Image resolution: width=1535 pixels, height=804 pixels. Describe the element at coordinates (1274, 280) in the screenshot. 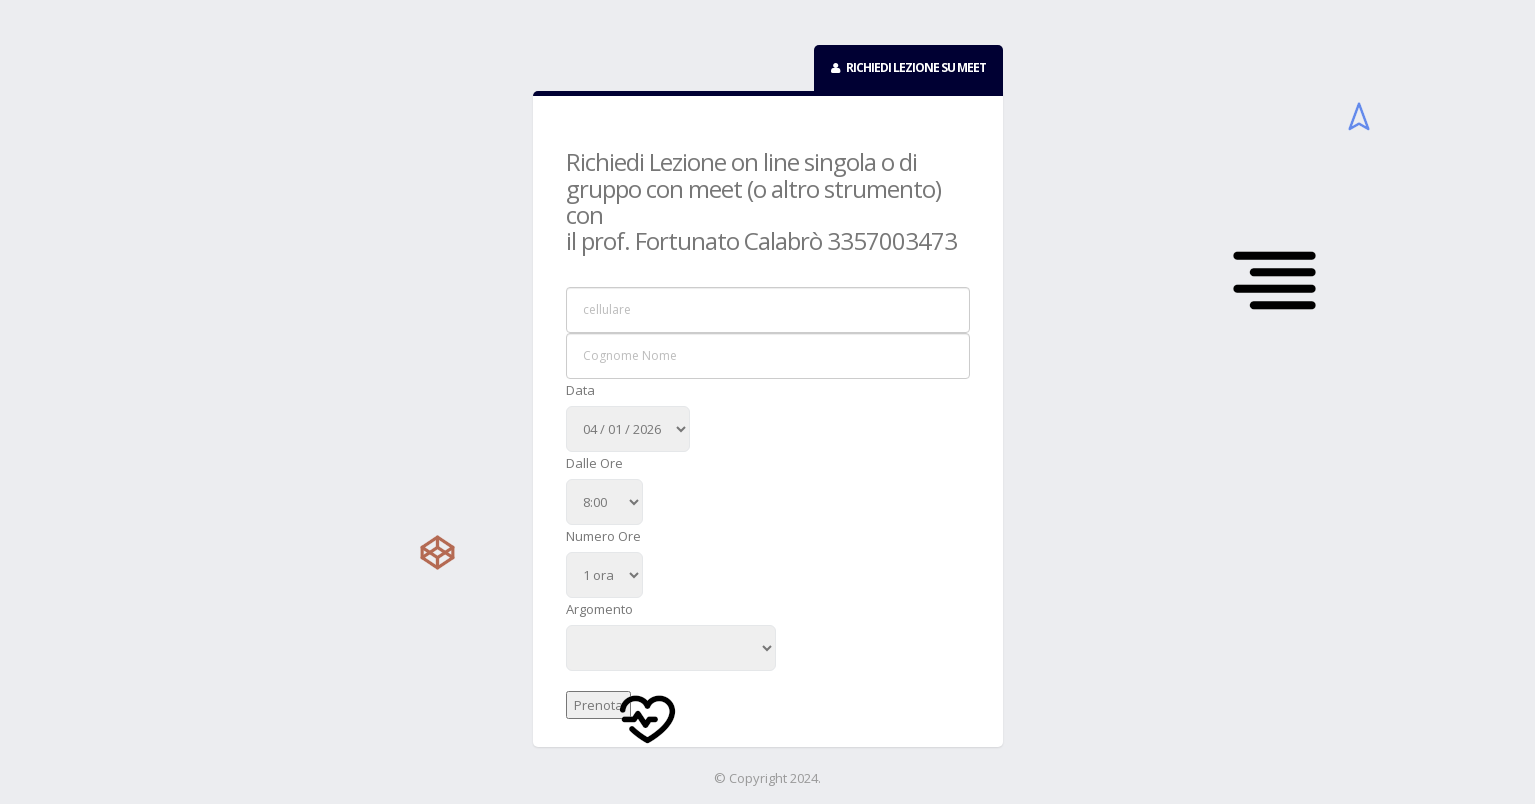

I see `align text to the right` at that location.